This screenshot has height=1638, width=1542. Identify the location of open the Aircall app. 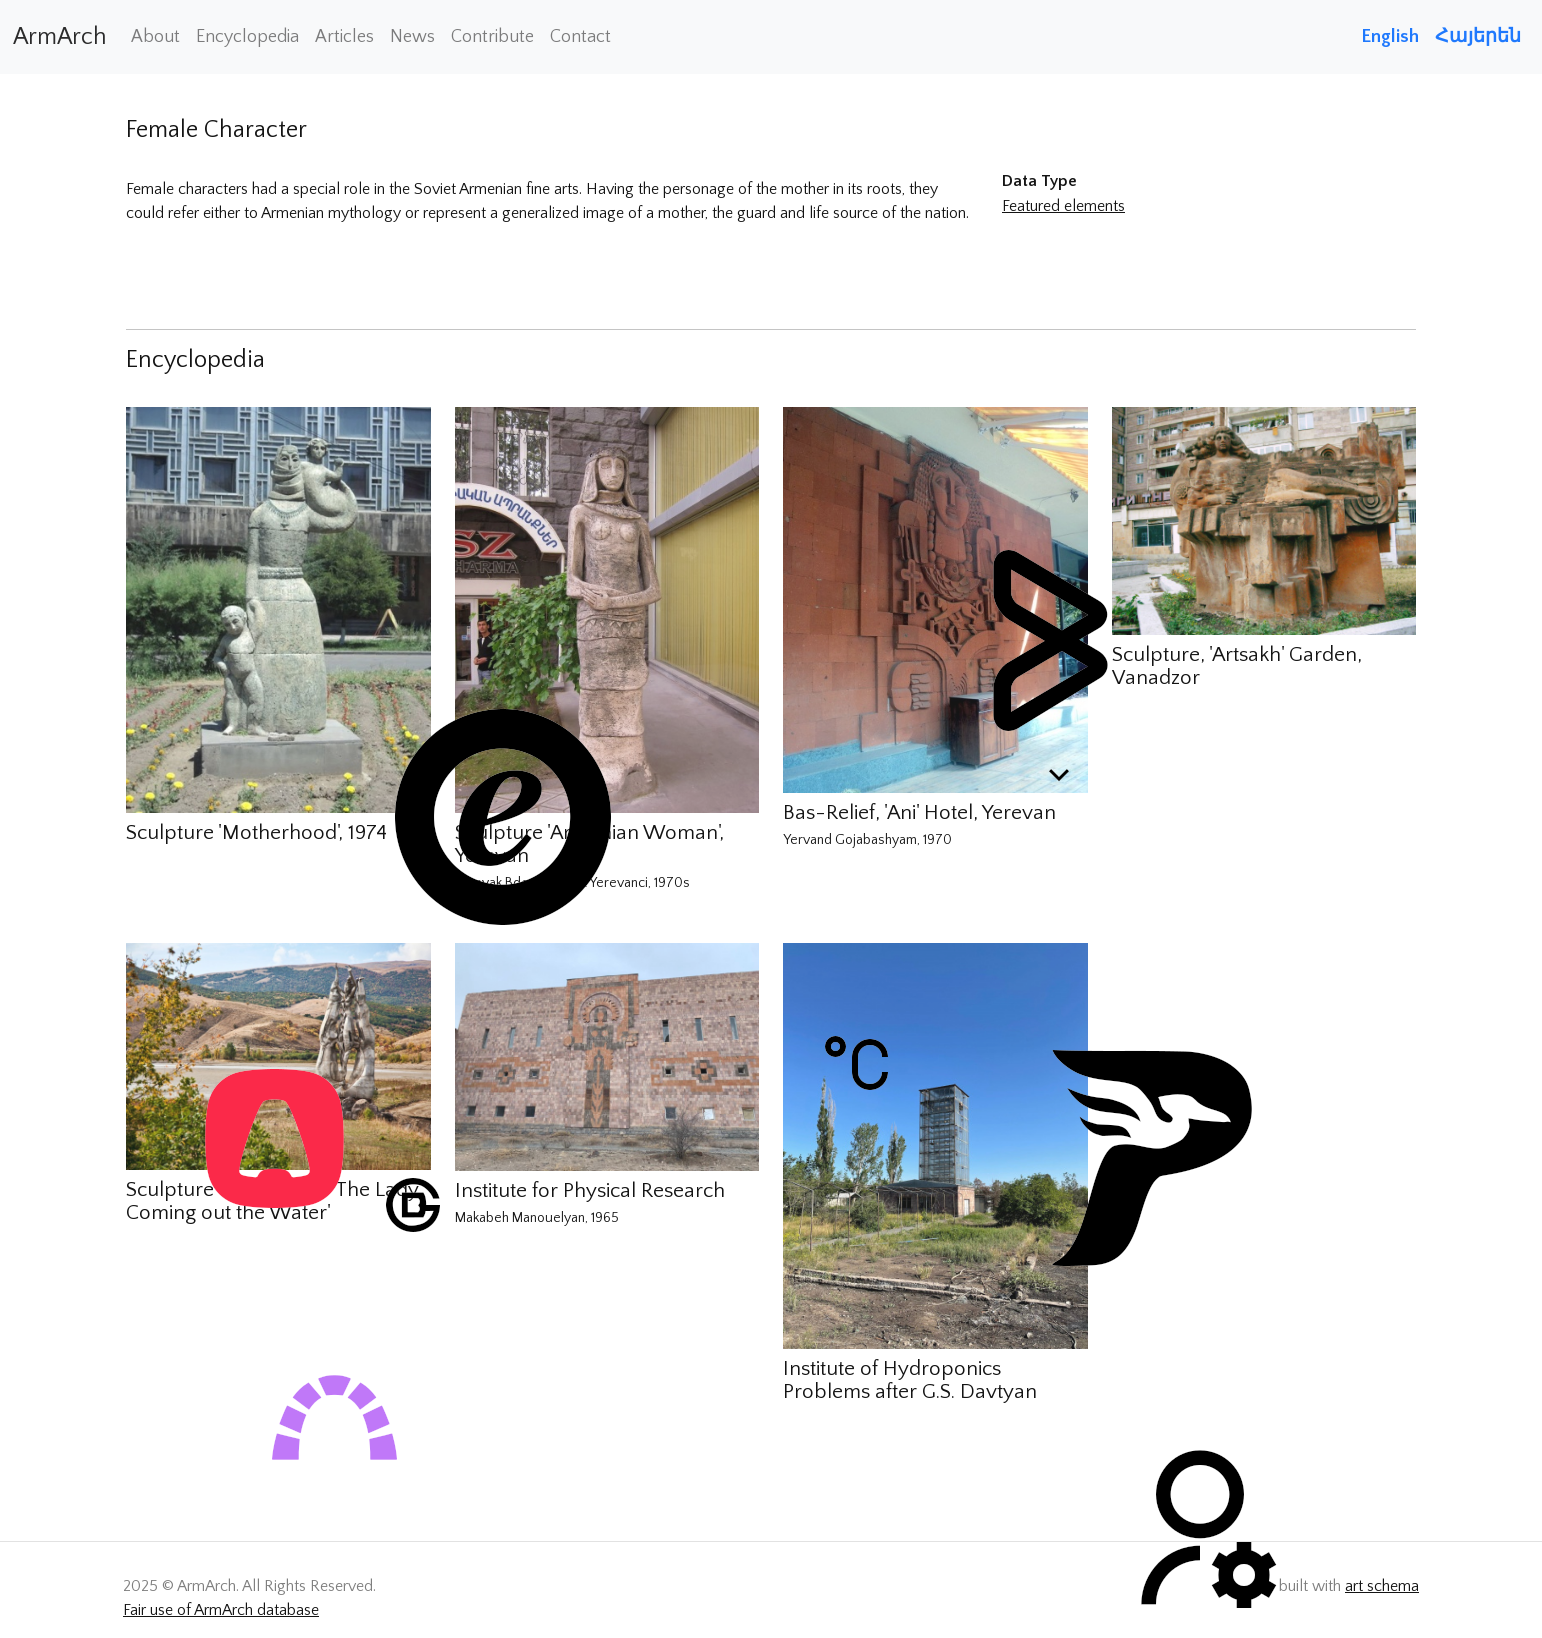
(274, 1138).